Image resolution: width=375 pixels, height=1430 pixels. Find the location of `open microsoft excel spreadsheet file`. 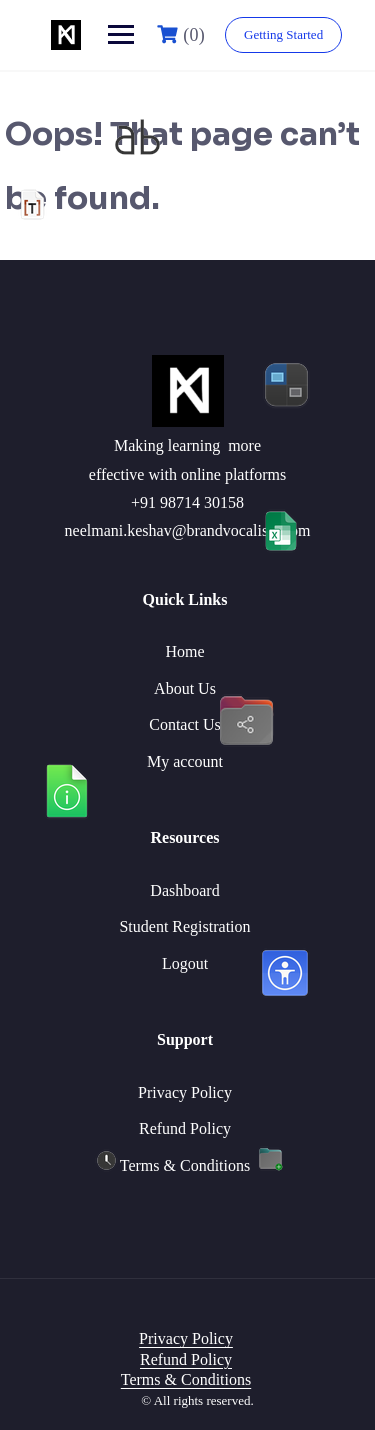

open microsoft excel spreadsheet file is located at coordinates (281, 531).